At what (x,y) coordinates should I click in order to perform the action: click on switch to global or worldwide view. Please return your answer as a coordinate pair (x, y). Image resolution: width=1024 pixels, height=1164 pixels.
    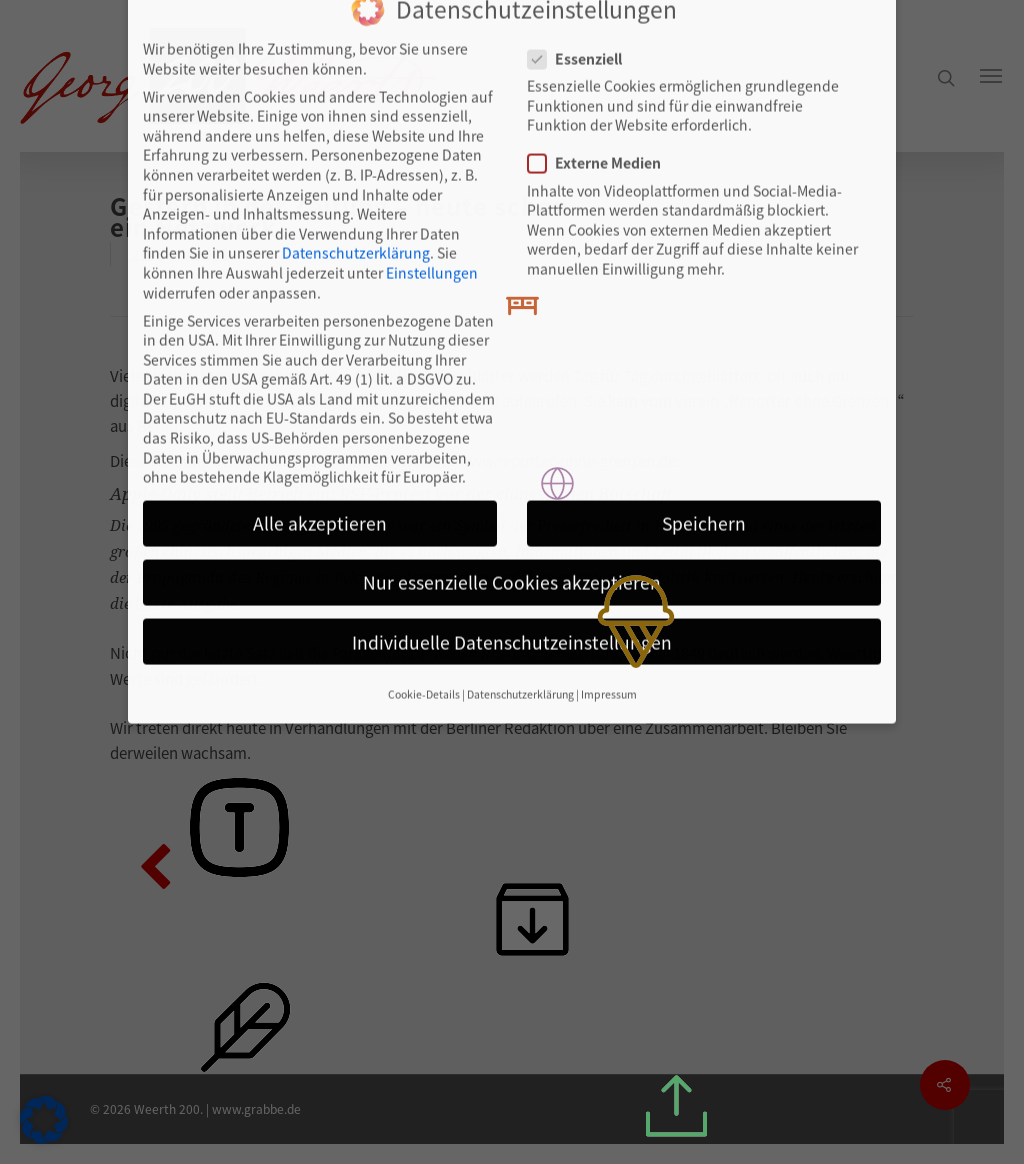
    Looking at the image, I should click on (557, 483).